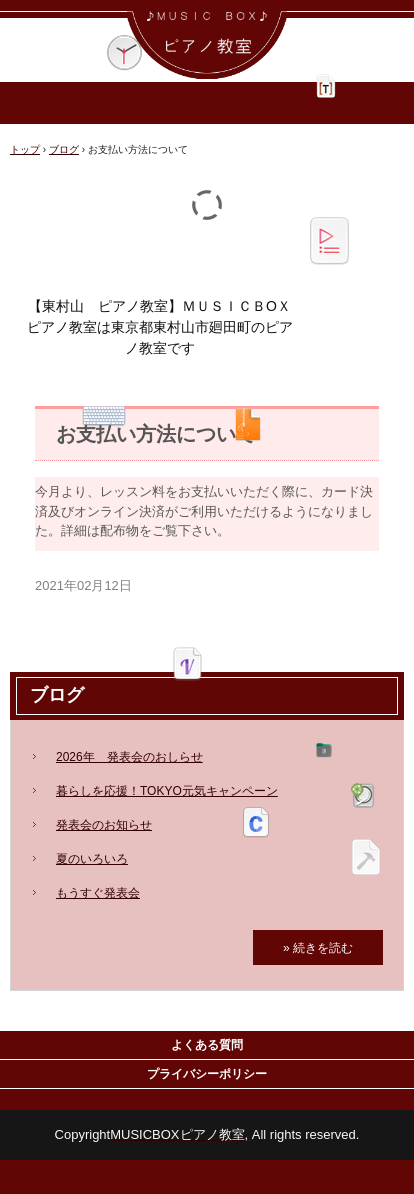  I want to click on indicates keyboard connected via bluetooth, so click(104, 416).